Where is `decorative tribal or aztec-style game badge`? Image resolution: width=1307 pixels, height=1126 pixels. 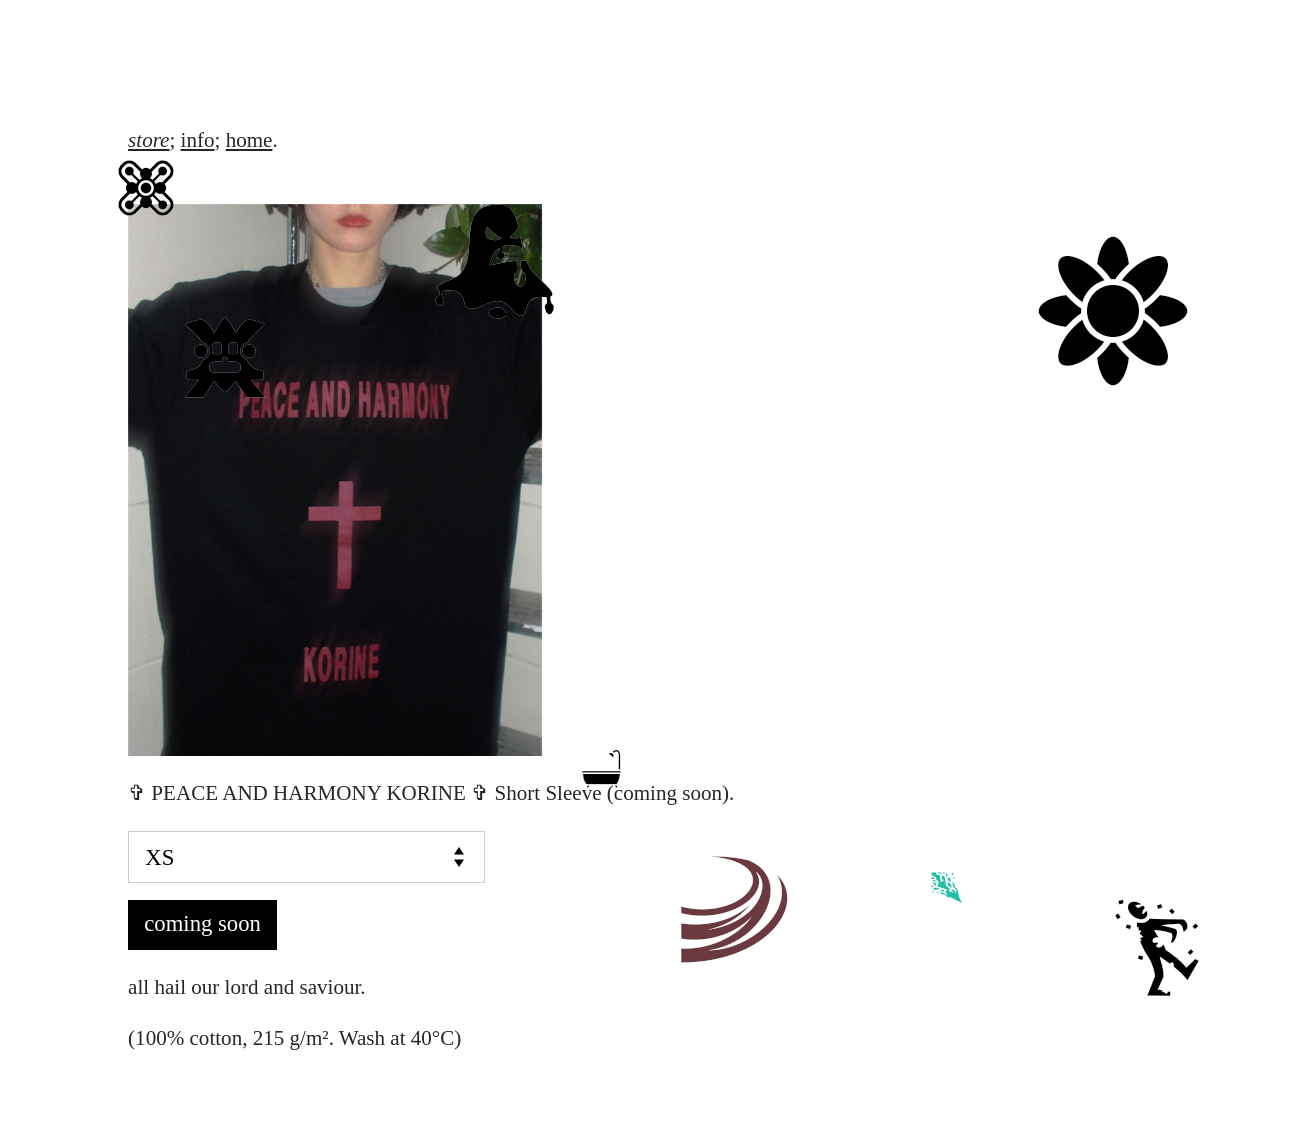
decorative tribal or aztec-style game badge is located at coordinates (225, 357).